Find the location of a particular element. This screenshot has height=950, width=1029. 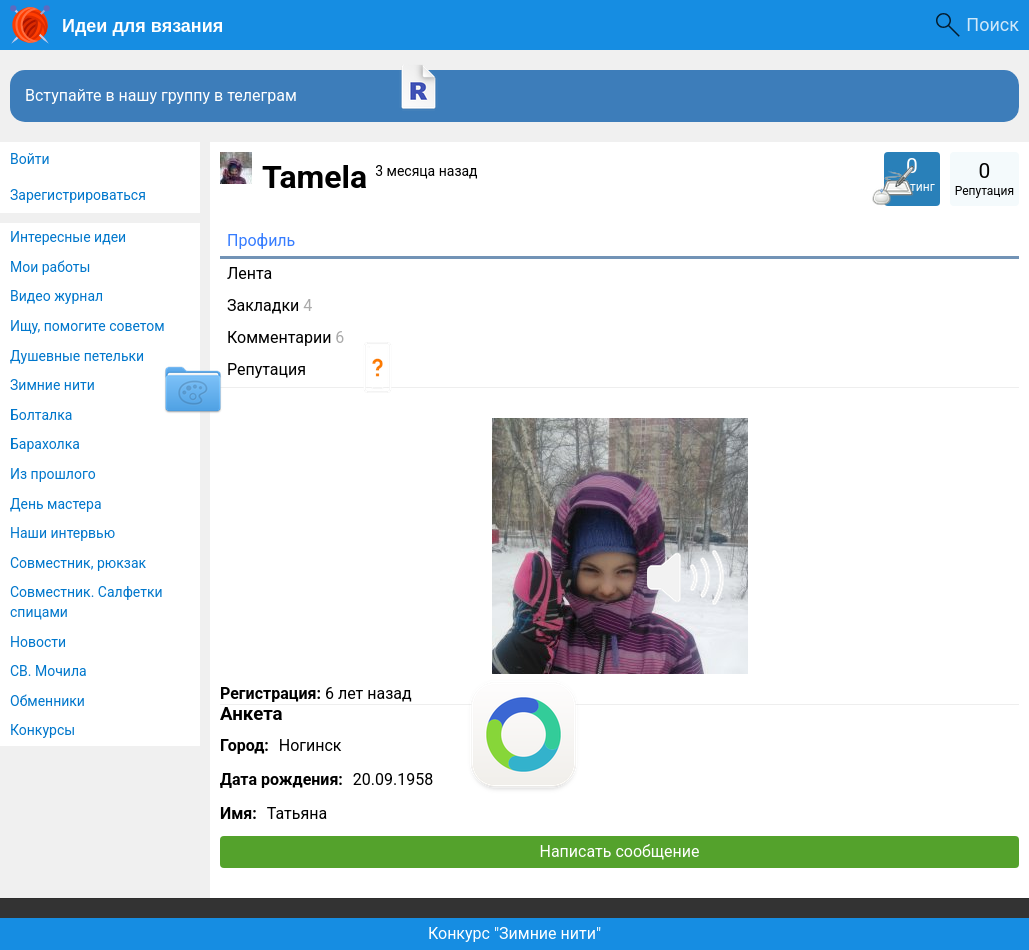

open synergy app for keyboard and mouse sharing is located at coordinates (523, 734).